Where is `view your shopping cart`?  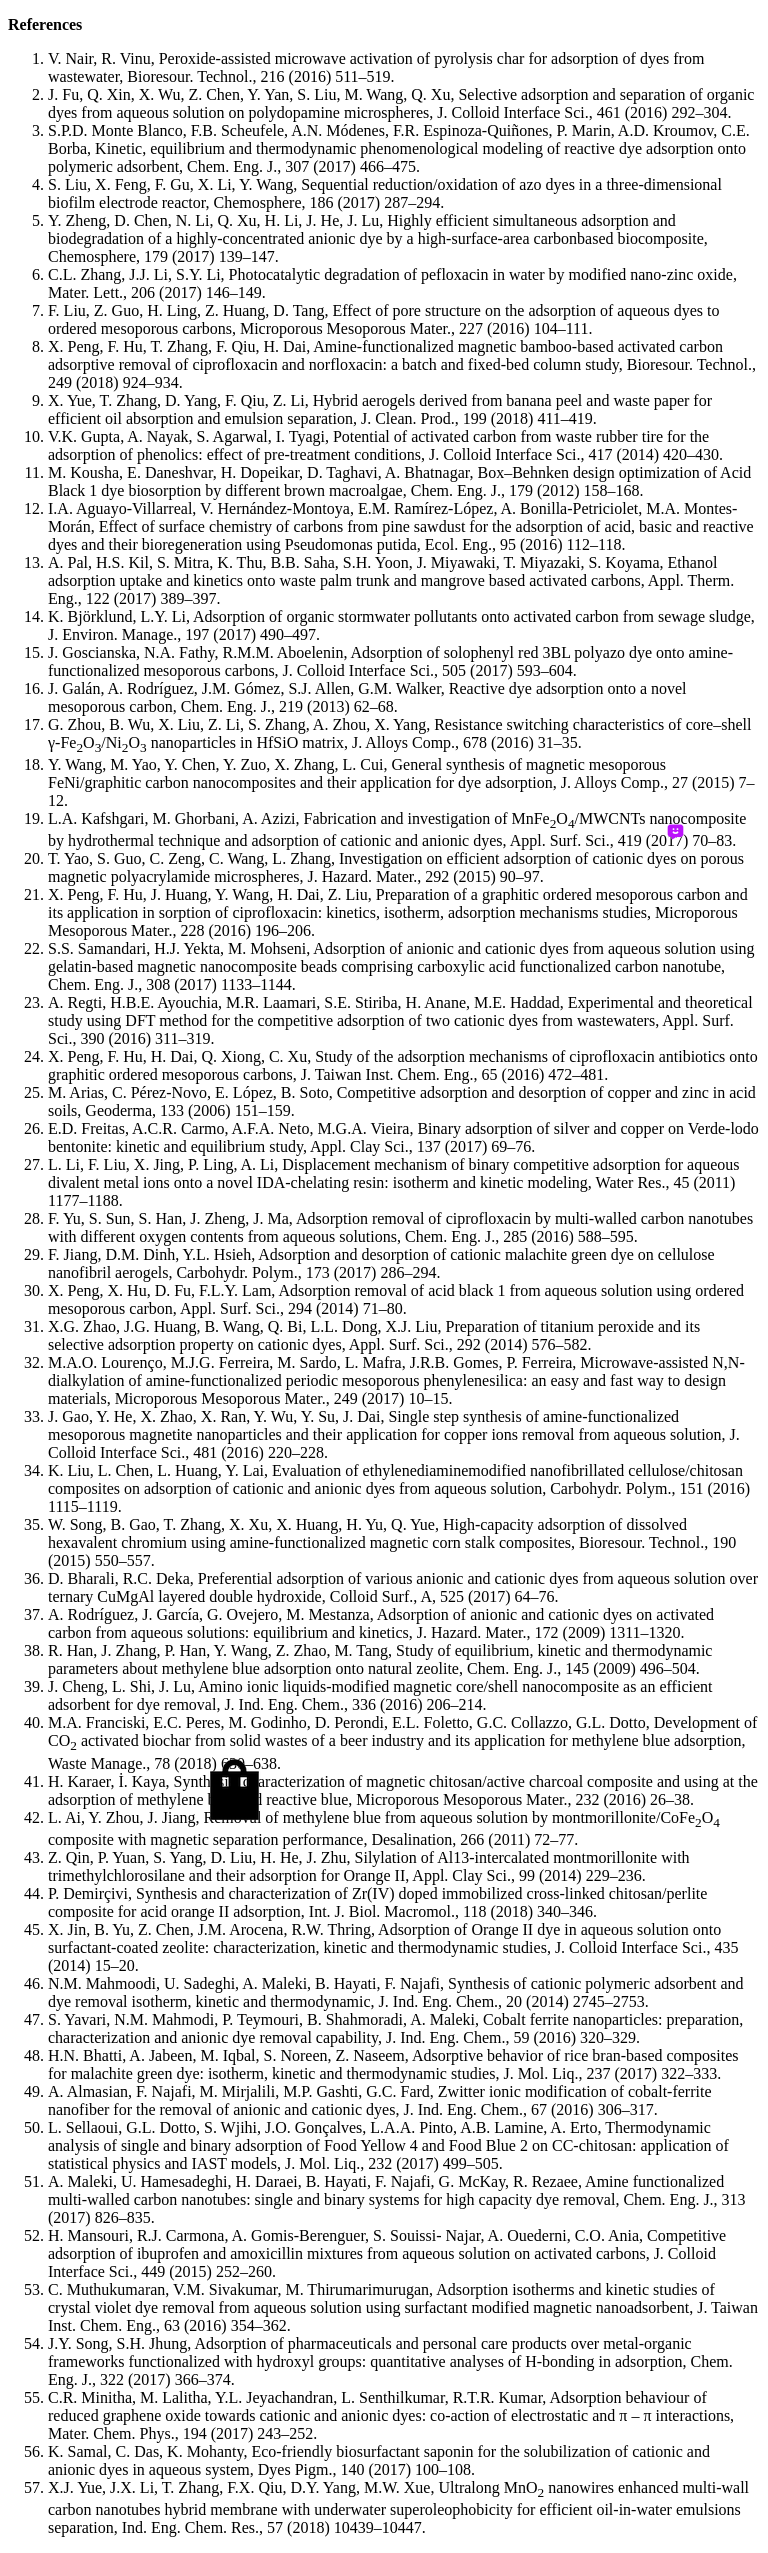
view your shopping cart is located at coordinates (234, 1789).